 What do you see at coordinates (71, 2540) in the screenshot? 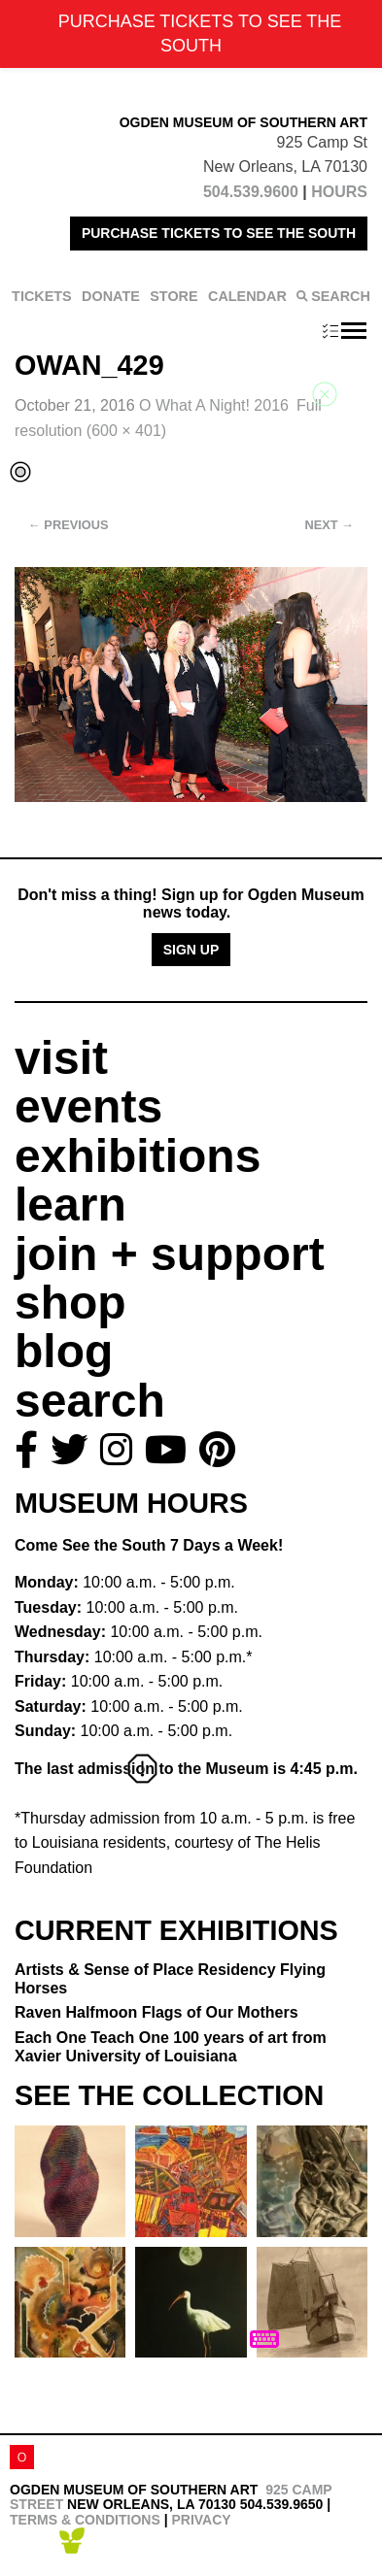
I see `access plant care or gardening features` at bounding box center [71, 2540].